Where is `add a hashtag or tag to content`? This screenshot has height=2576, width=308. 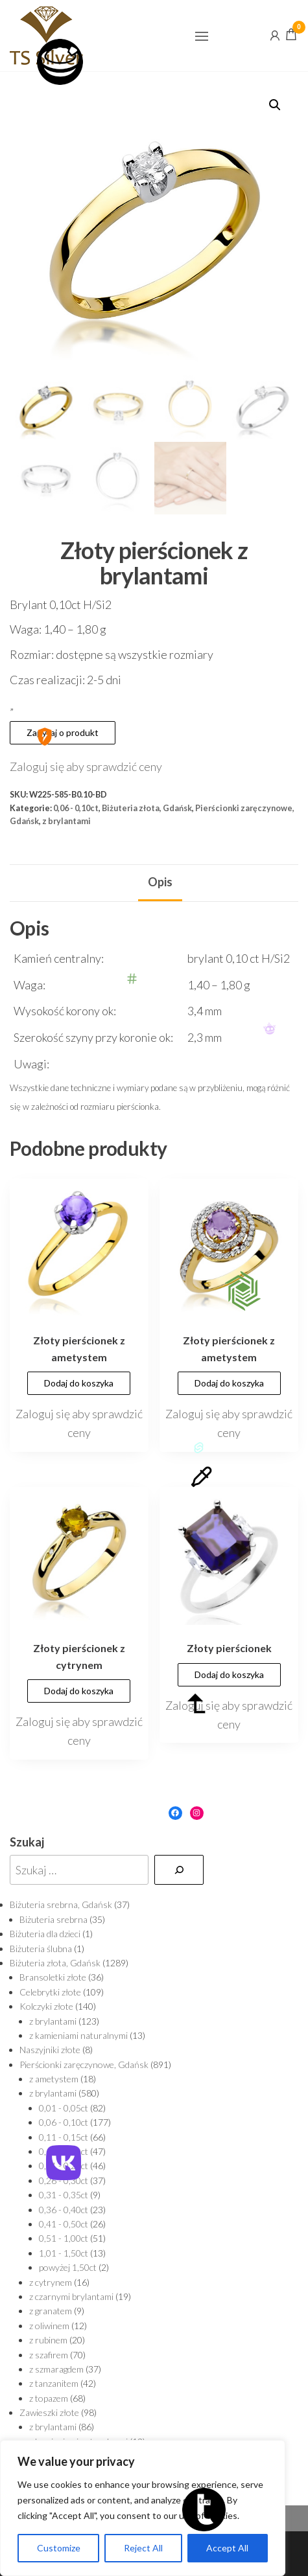 add a hashtag or tag to content is located at coordinates (132, 978).